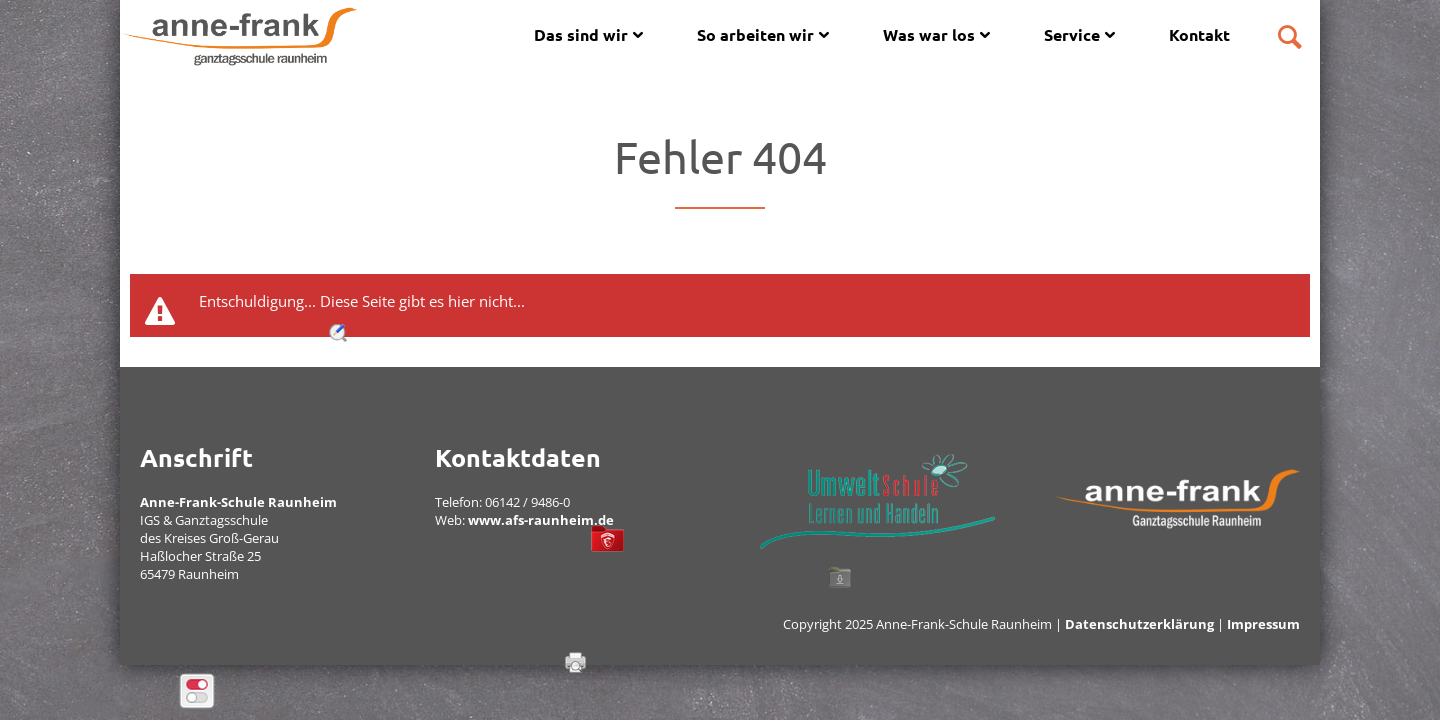  I want to click on preview document before printing, so click(575, 662).